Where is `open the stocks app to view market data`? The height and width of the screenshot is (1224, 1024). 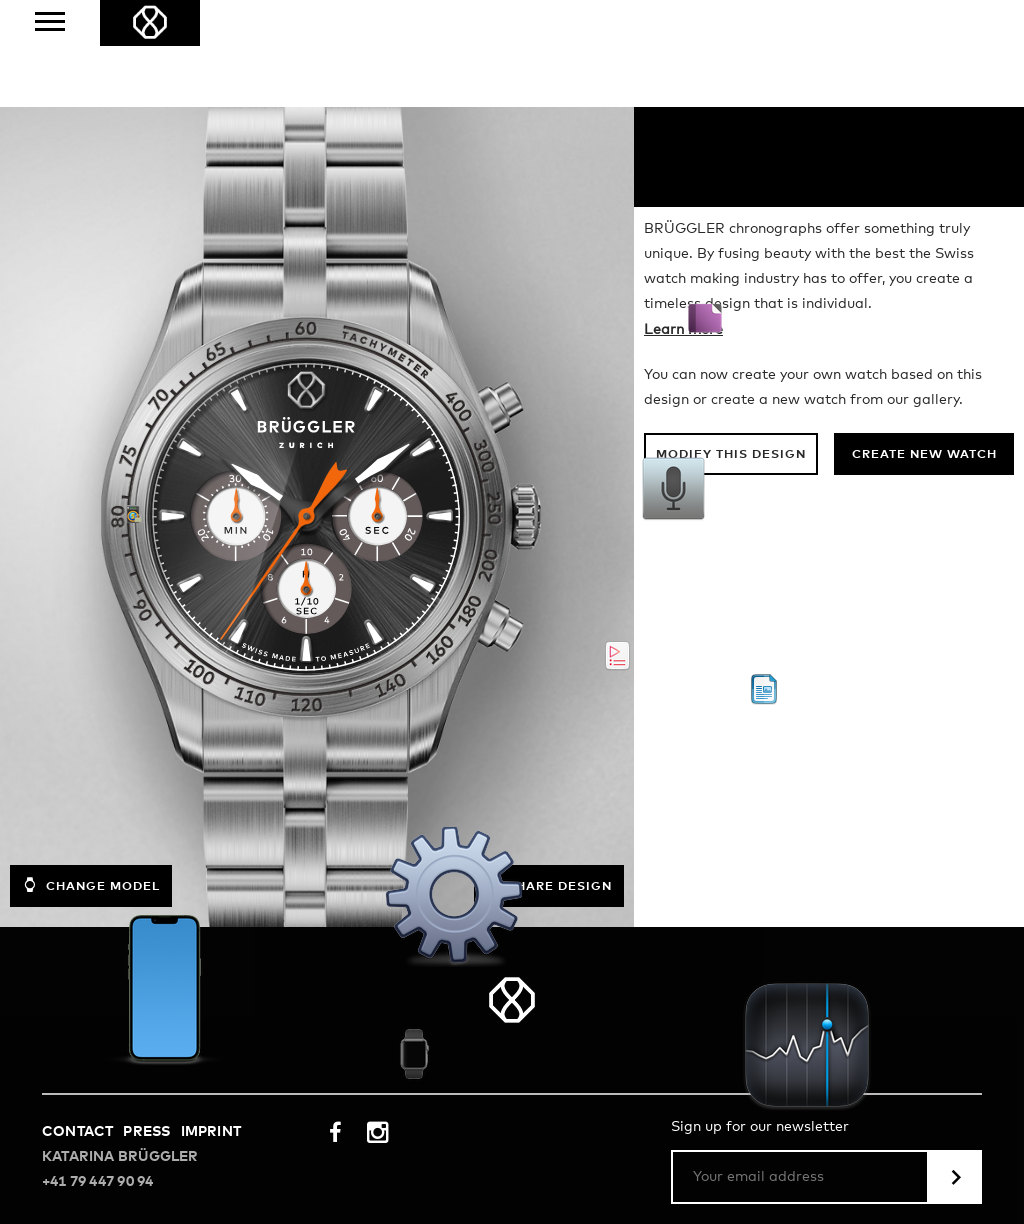 open the stocks app to view market data is located at coordinates (807, 1045).